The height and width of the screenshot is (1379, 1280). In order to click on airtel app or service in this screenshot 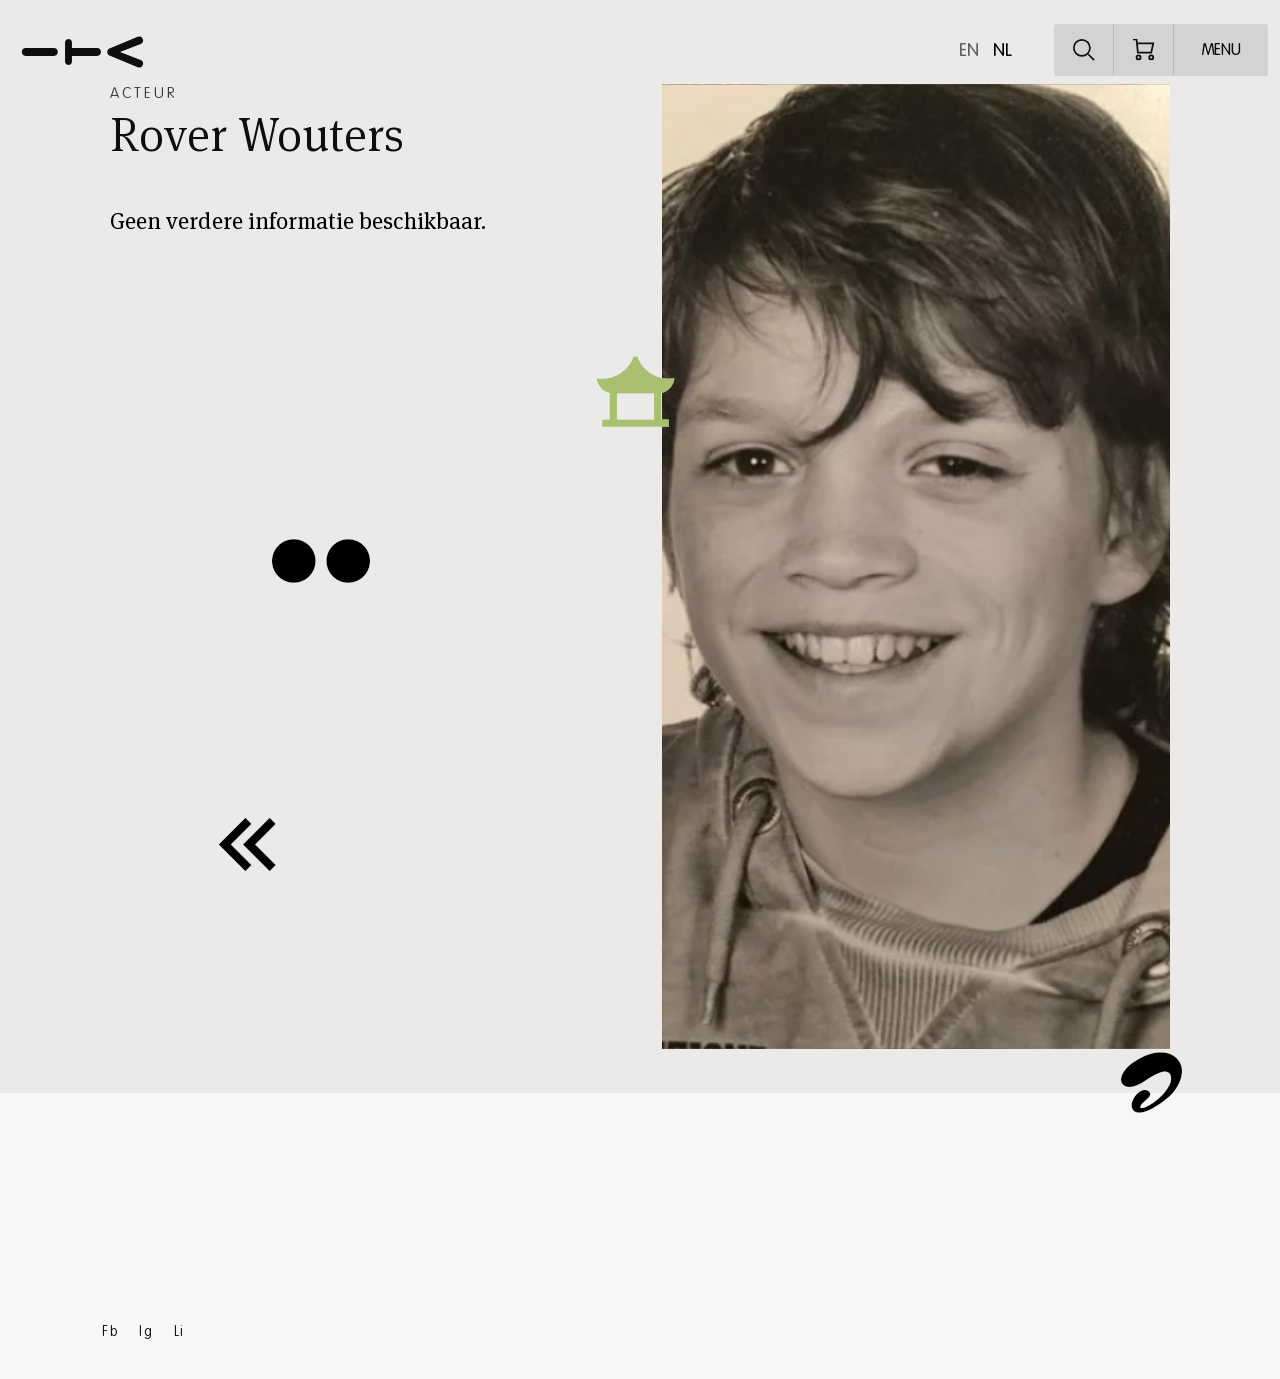, I will do `click(1151, 1082)`.